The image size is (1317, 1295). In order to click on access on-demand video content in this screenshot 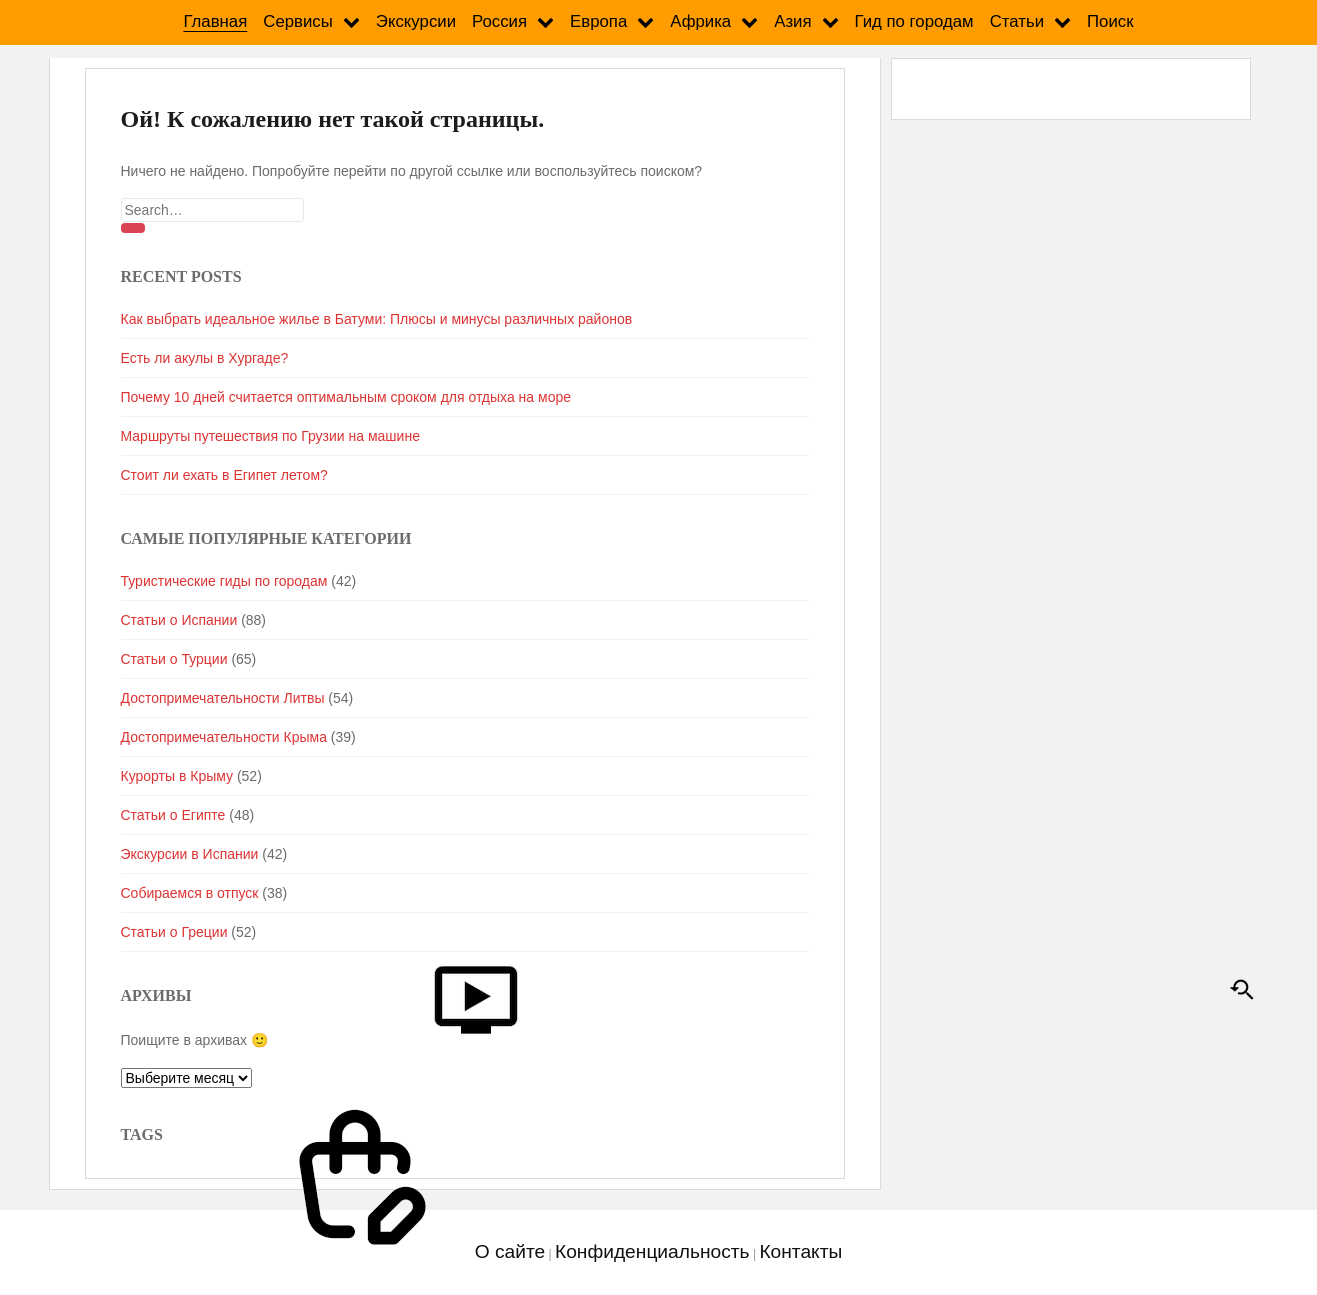, I will do `click(476, 1000)`.